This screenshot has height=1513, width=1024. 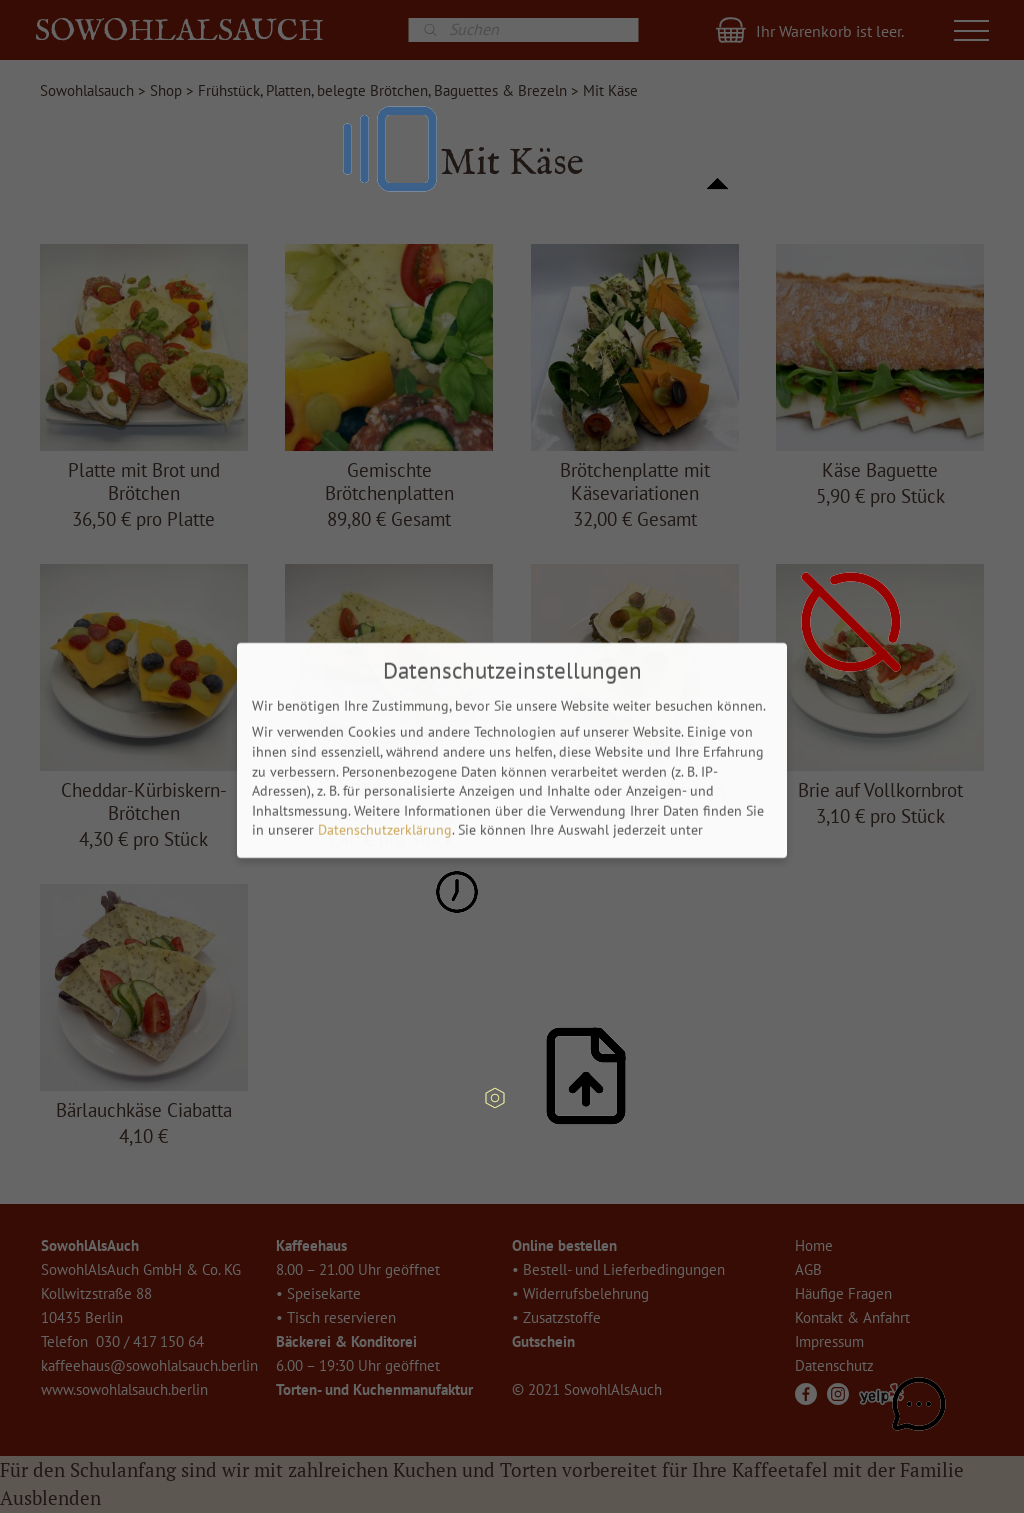 I want to click on view current time, so click(x=457, y=892).